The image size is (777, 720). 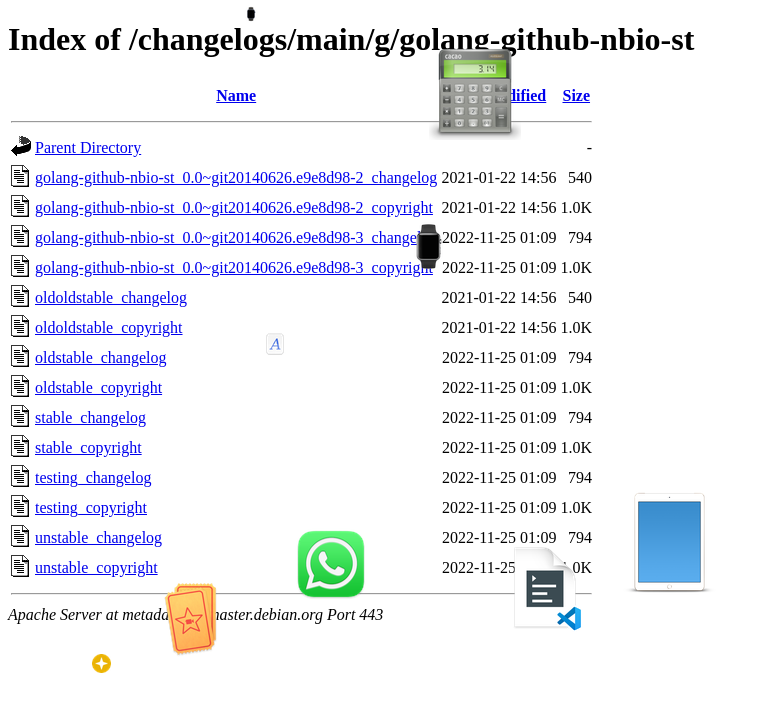 What do you see at coordinates (669, 541) in the screenshot?
I see `iPad Pro 9.7" device with cellular connectivity` at bounding box center [669, 541].